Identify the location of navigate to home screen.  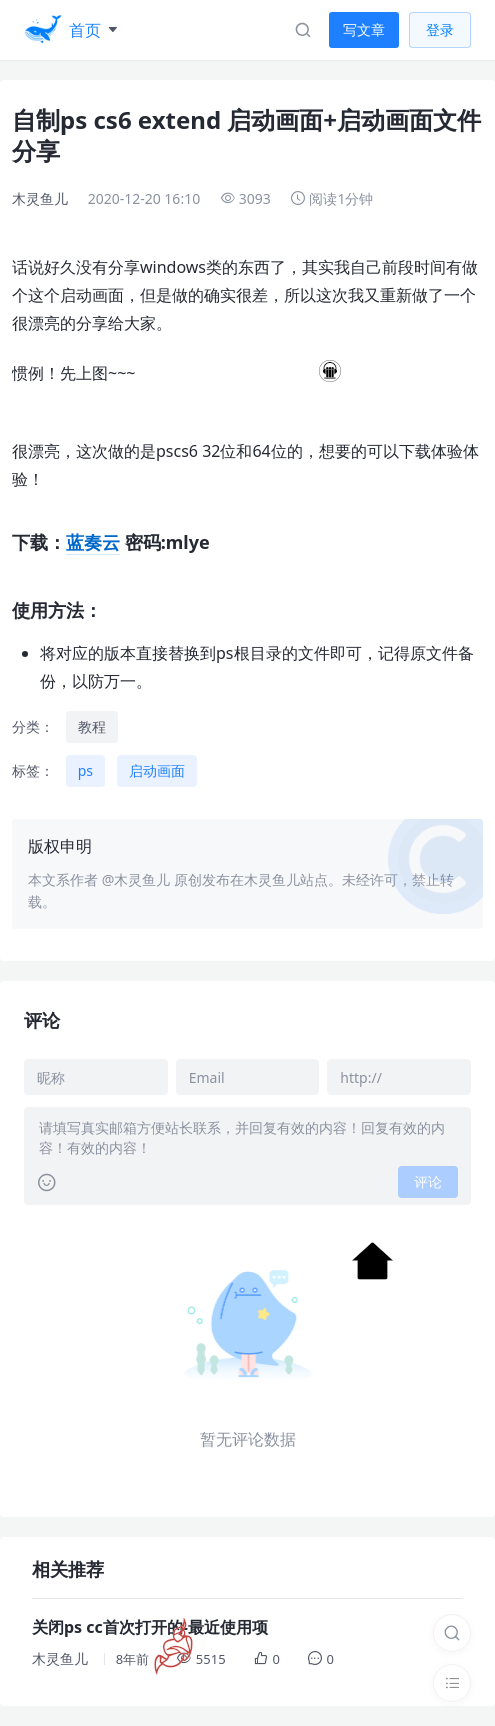
(372, 1262).